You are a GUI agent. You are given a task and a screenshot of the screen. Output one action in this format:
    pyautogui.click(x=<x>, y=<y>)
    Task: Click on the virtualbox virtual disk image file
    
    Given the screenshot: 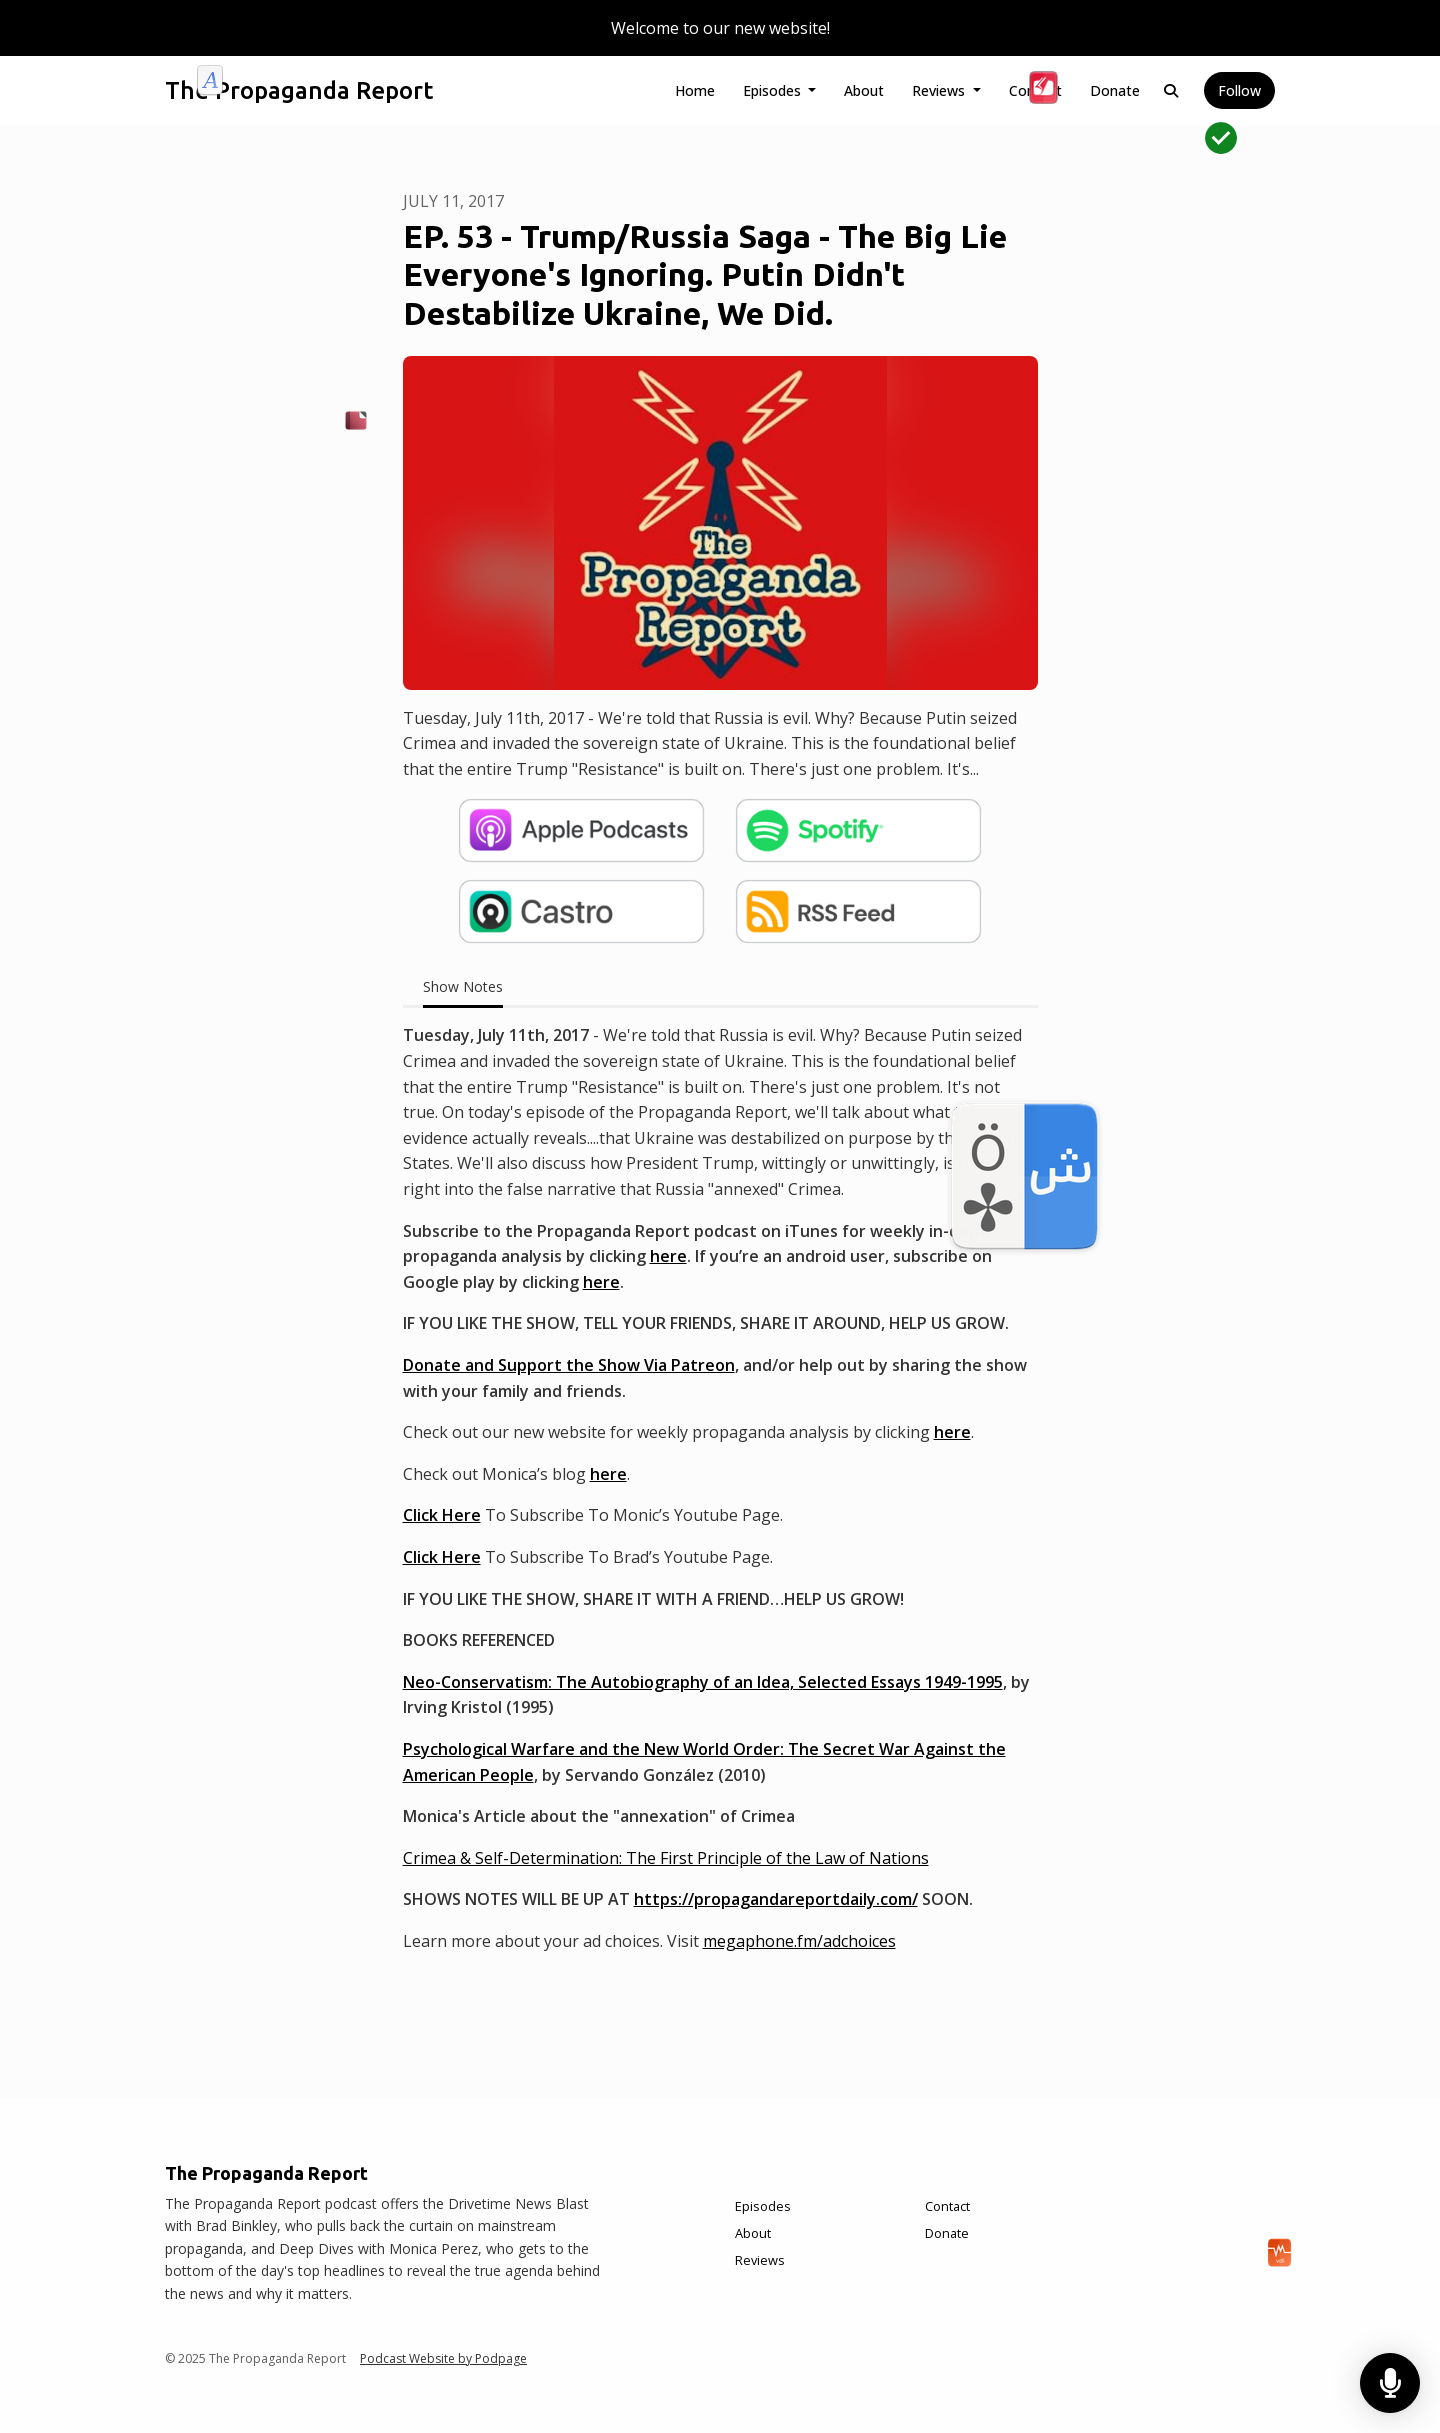 What is the action you would take?
    pyautogui.click(x=1279, y=2252)
    